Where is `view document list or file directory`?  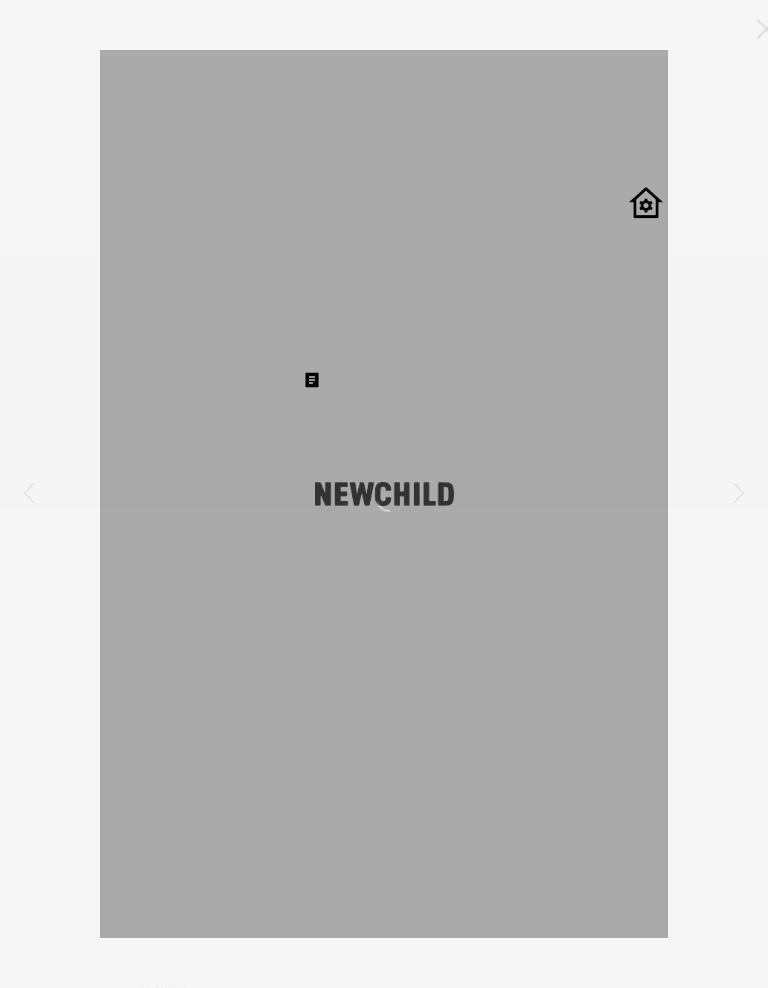 view document list or file directory is located at coordinates (312, 380).